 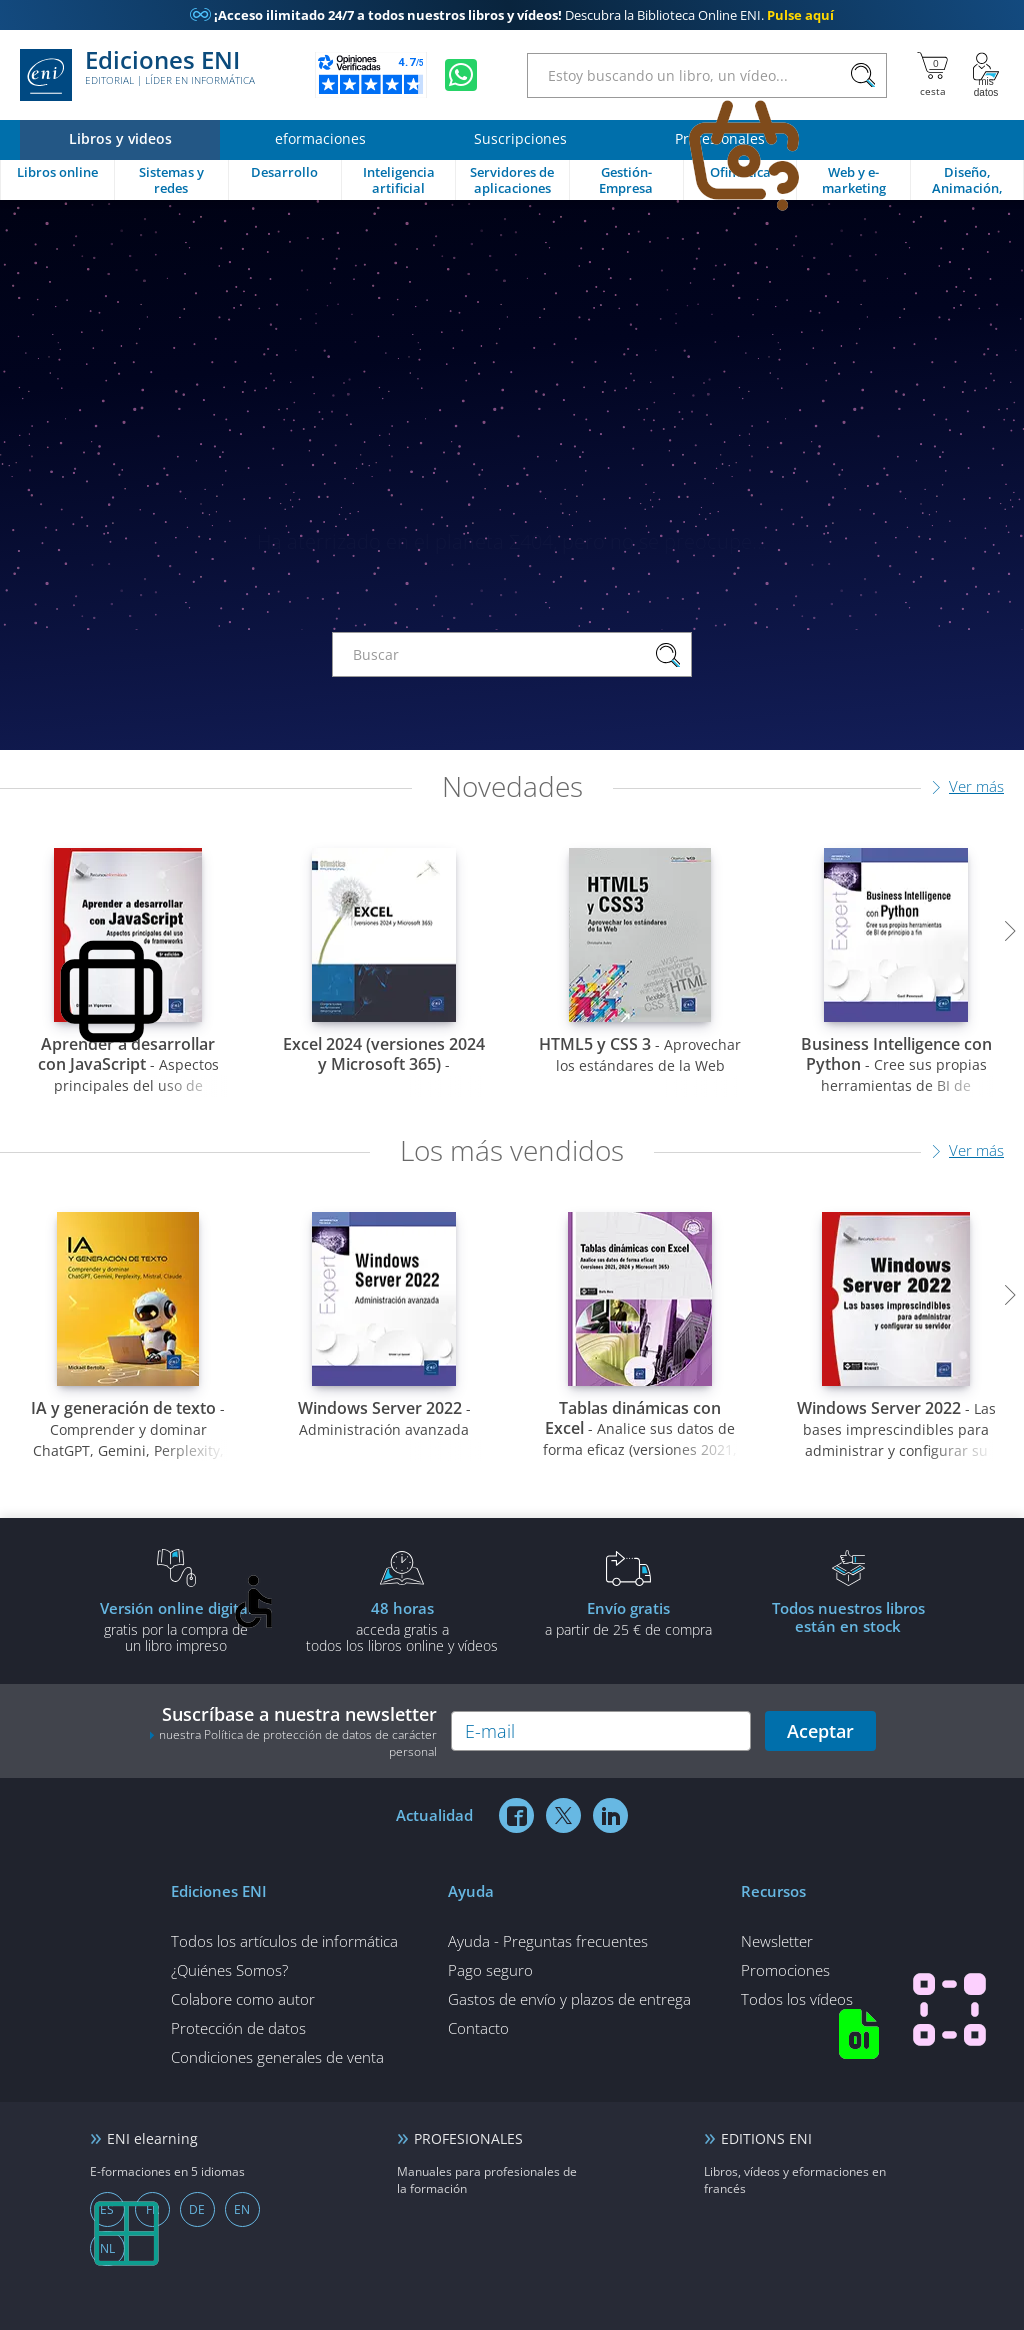 What do you see at coordinates (253, 1601) in the screenshot?
I see `indicates wheelchair accessibility` at bounding box center [253, 1601].